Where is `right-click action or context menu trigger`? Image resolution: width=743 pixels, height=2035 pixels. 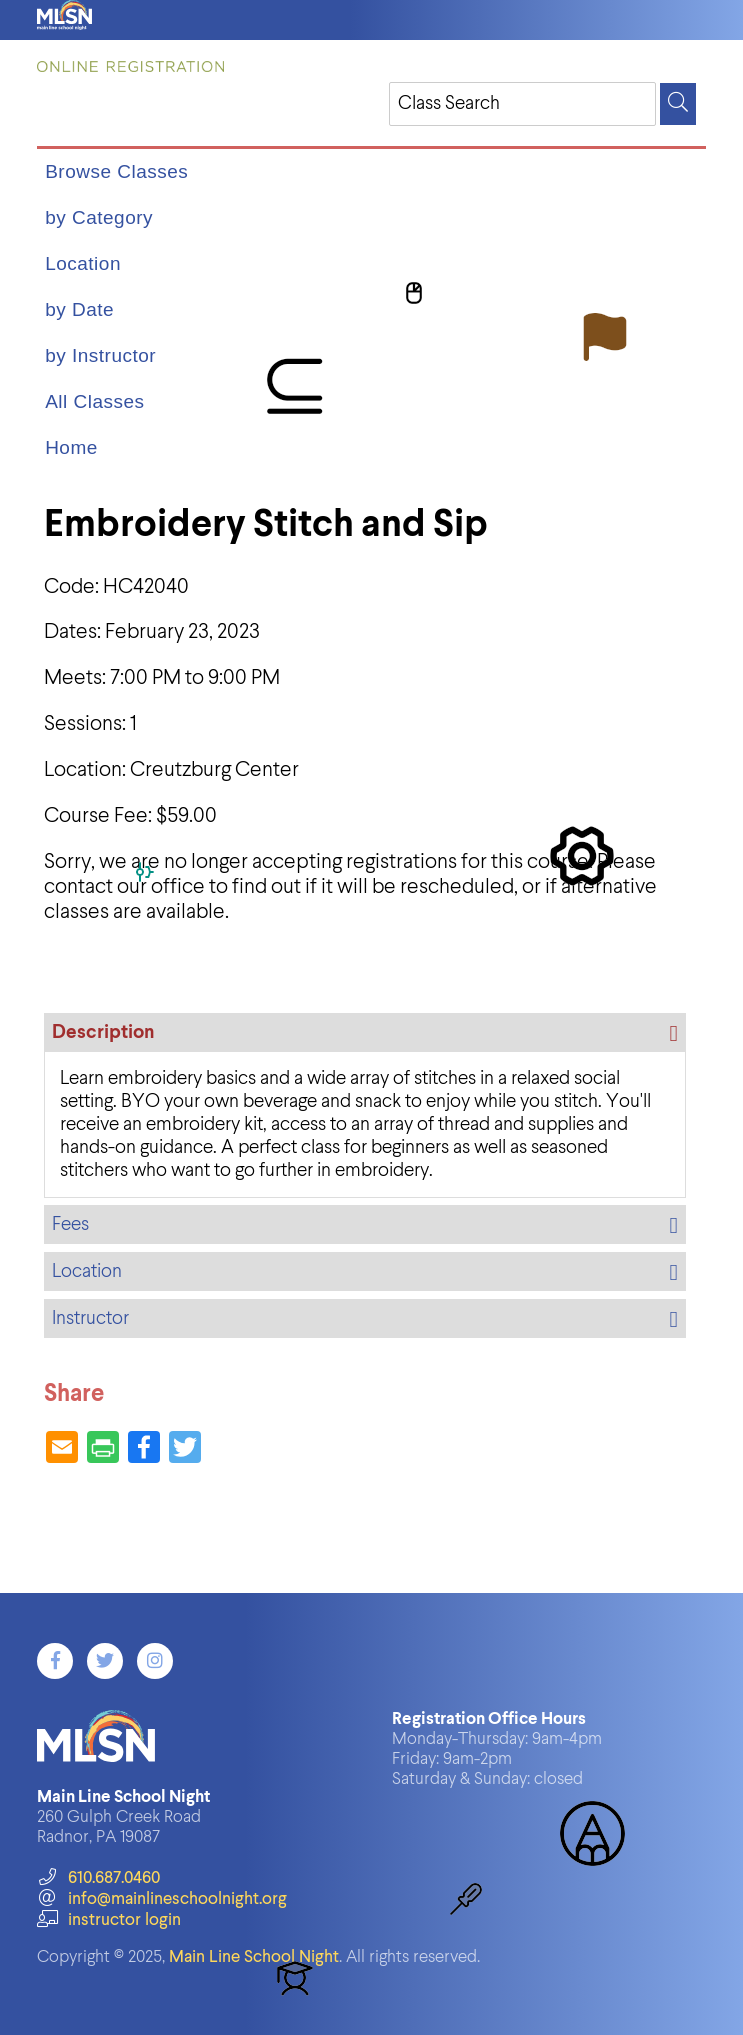
right-click action or context menu trigger is located at coordinates (414, 293).